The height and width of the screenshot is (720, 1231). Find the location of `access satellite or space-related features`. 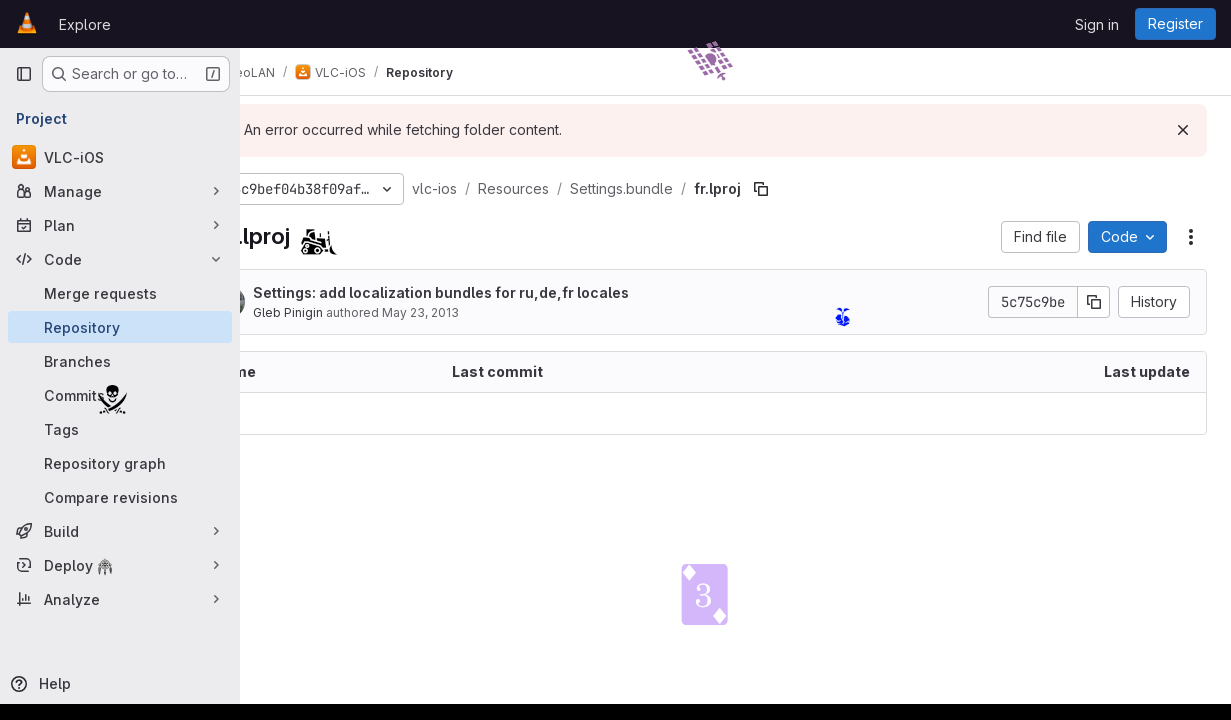

access satellite or space-related features is located at coordinates (710, 62).